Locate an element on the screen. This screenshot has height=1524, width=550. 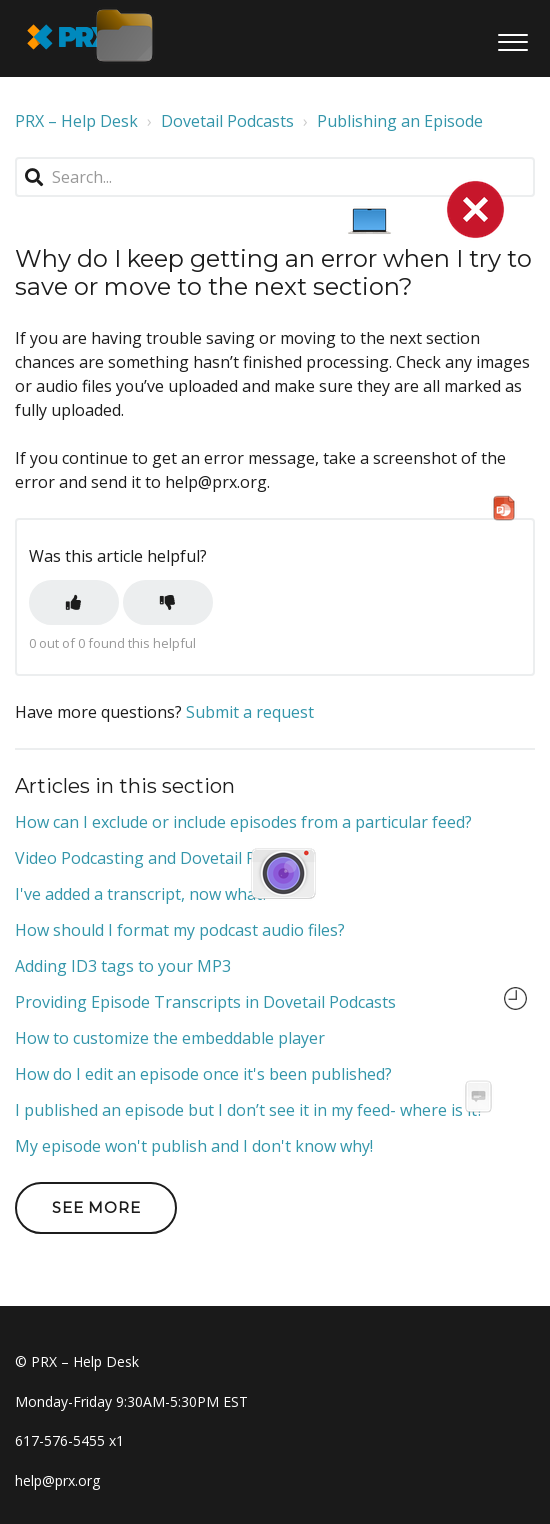
a microdvd subtitle file is located at coordinates (478, 1096).